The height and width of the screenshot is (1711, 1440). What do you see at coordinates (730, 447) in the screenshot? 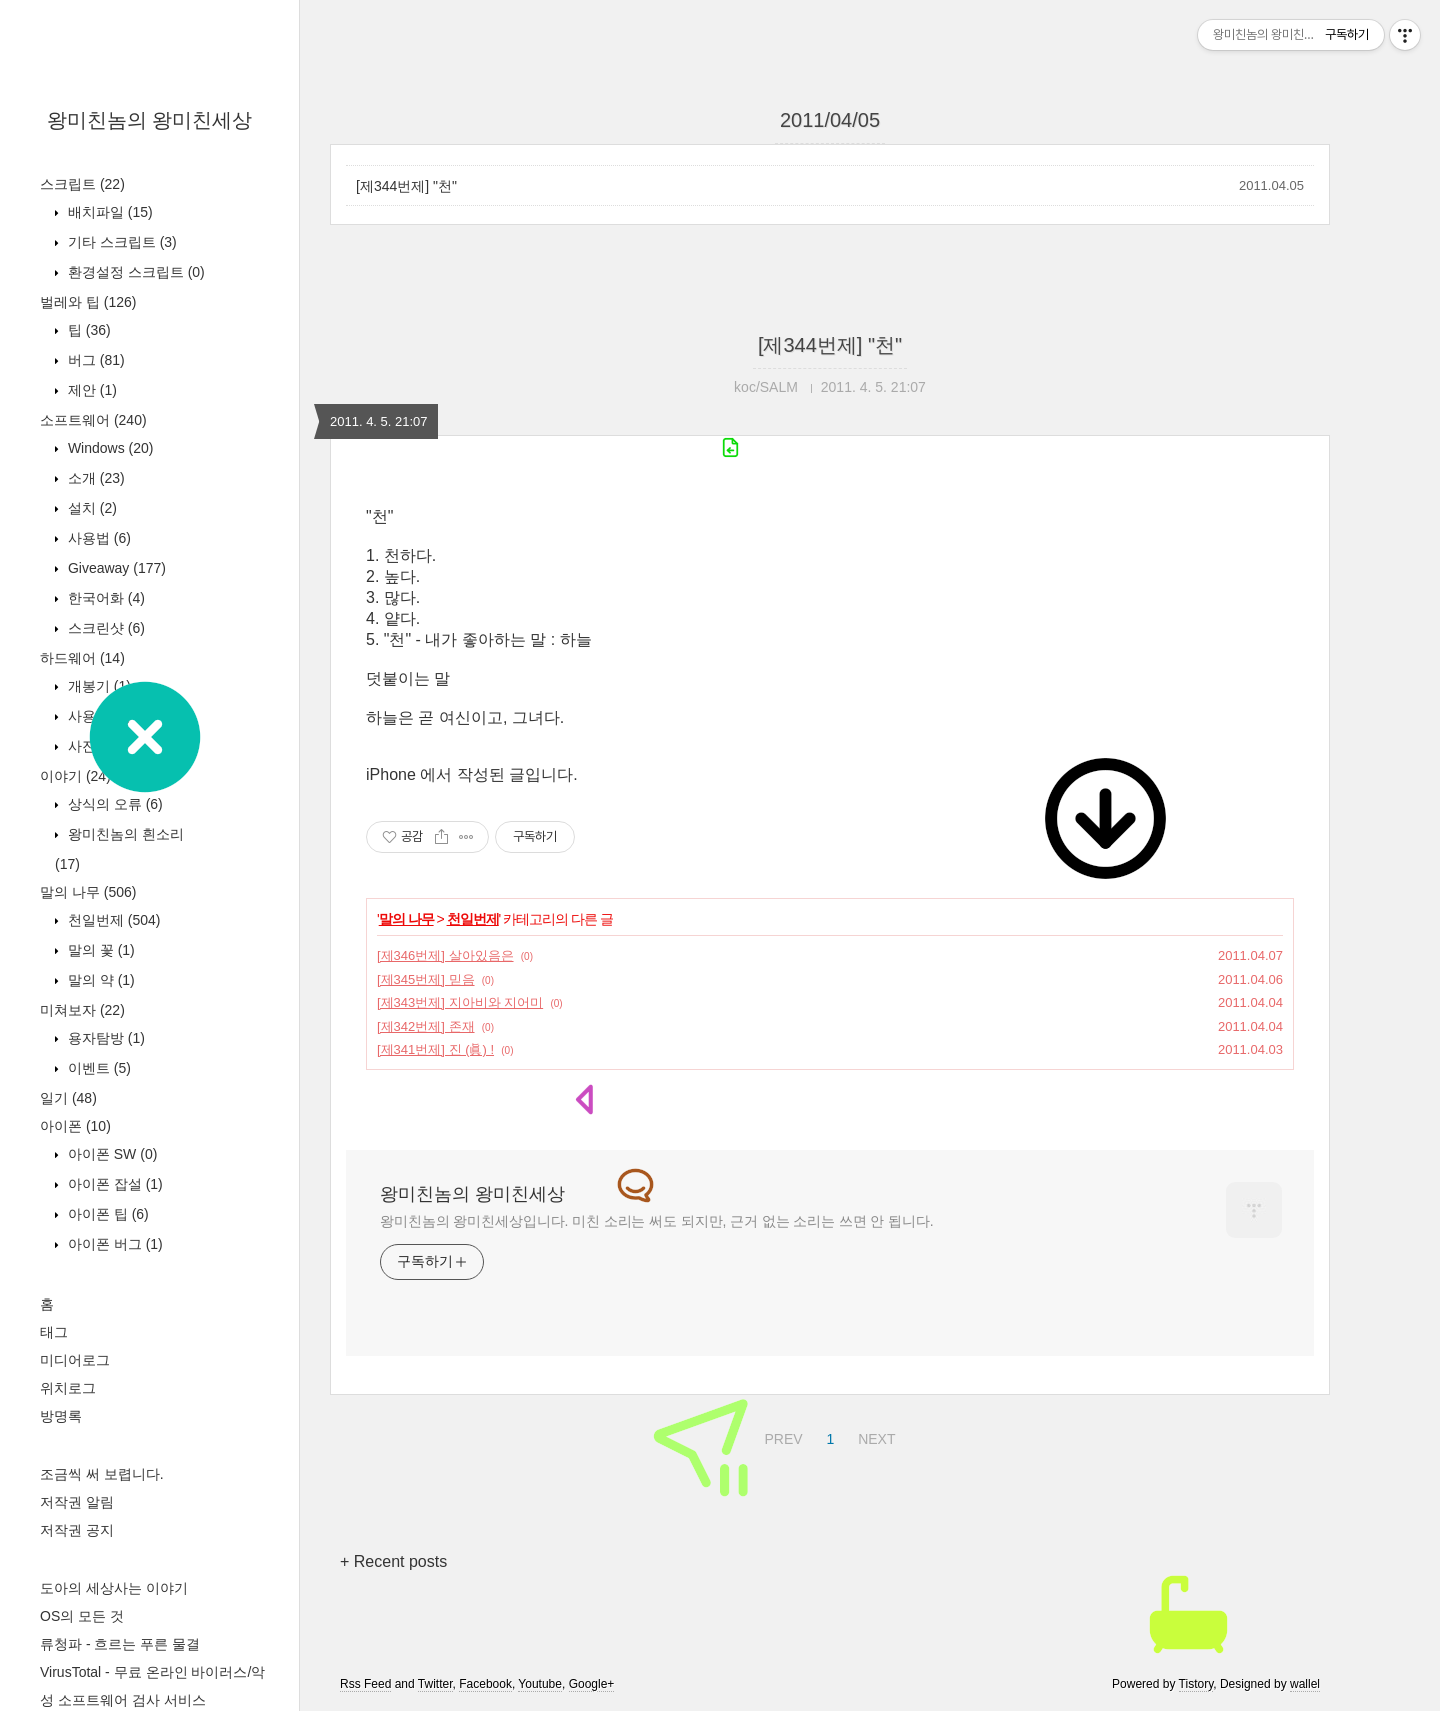
I see `import a file from another location` at bounding box center [730, 447].